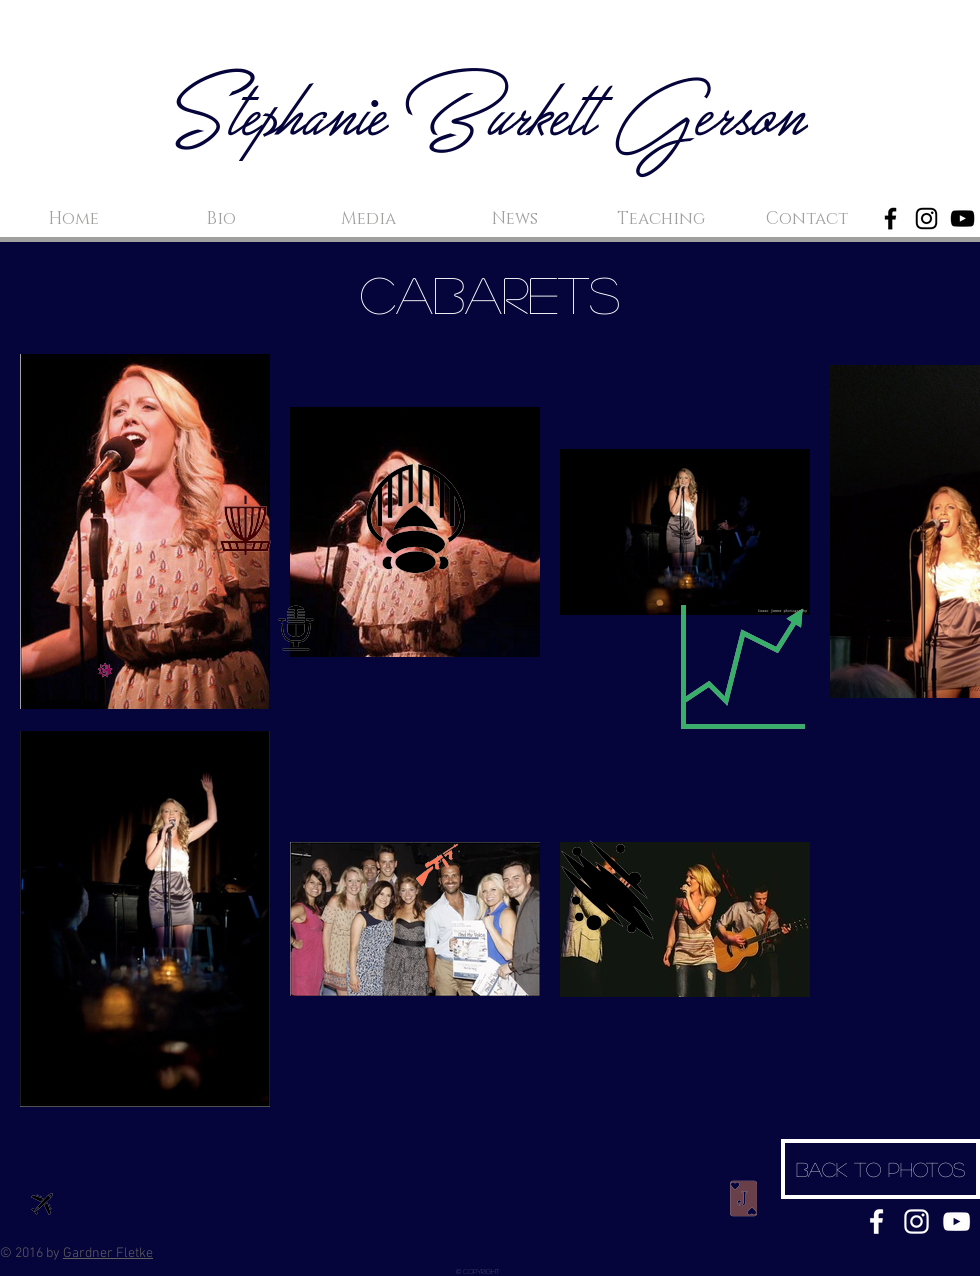  Describe the element at coordinates (415, 520) in the screenshot. I see `represents a beetle or insect creature in a game interface` at that location.